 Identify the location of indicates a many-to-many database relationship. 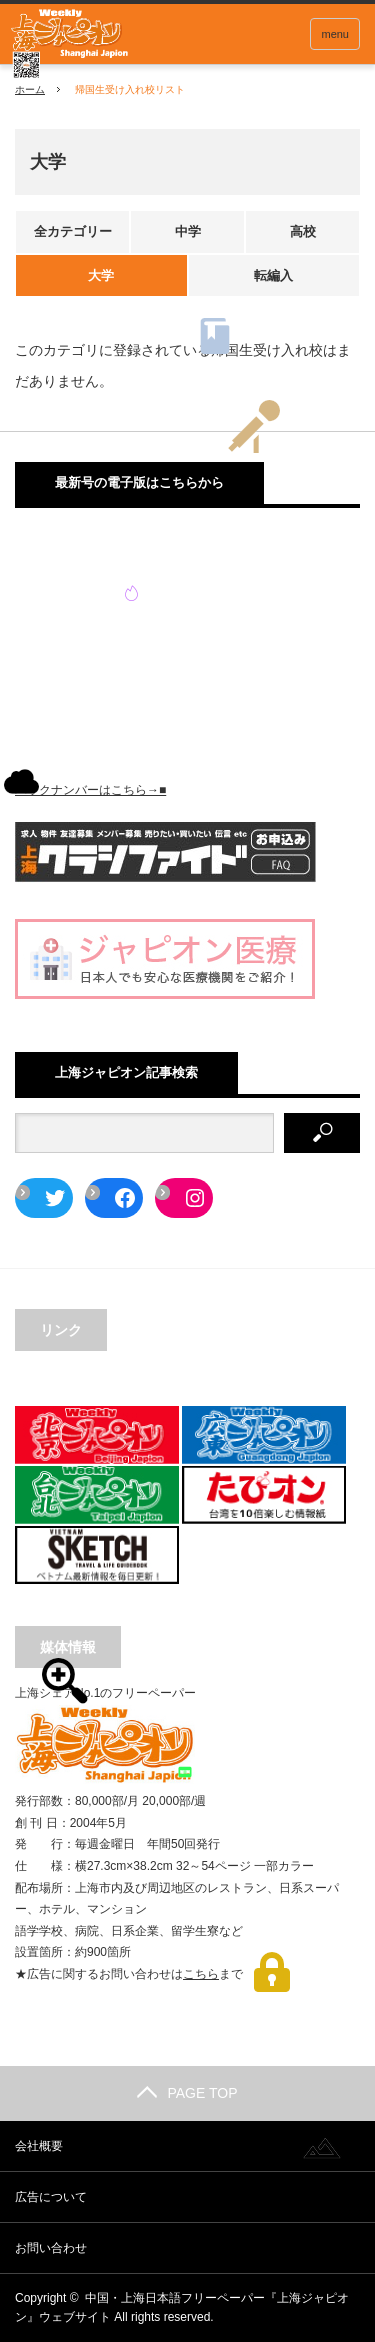
(185, 1772).